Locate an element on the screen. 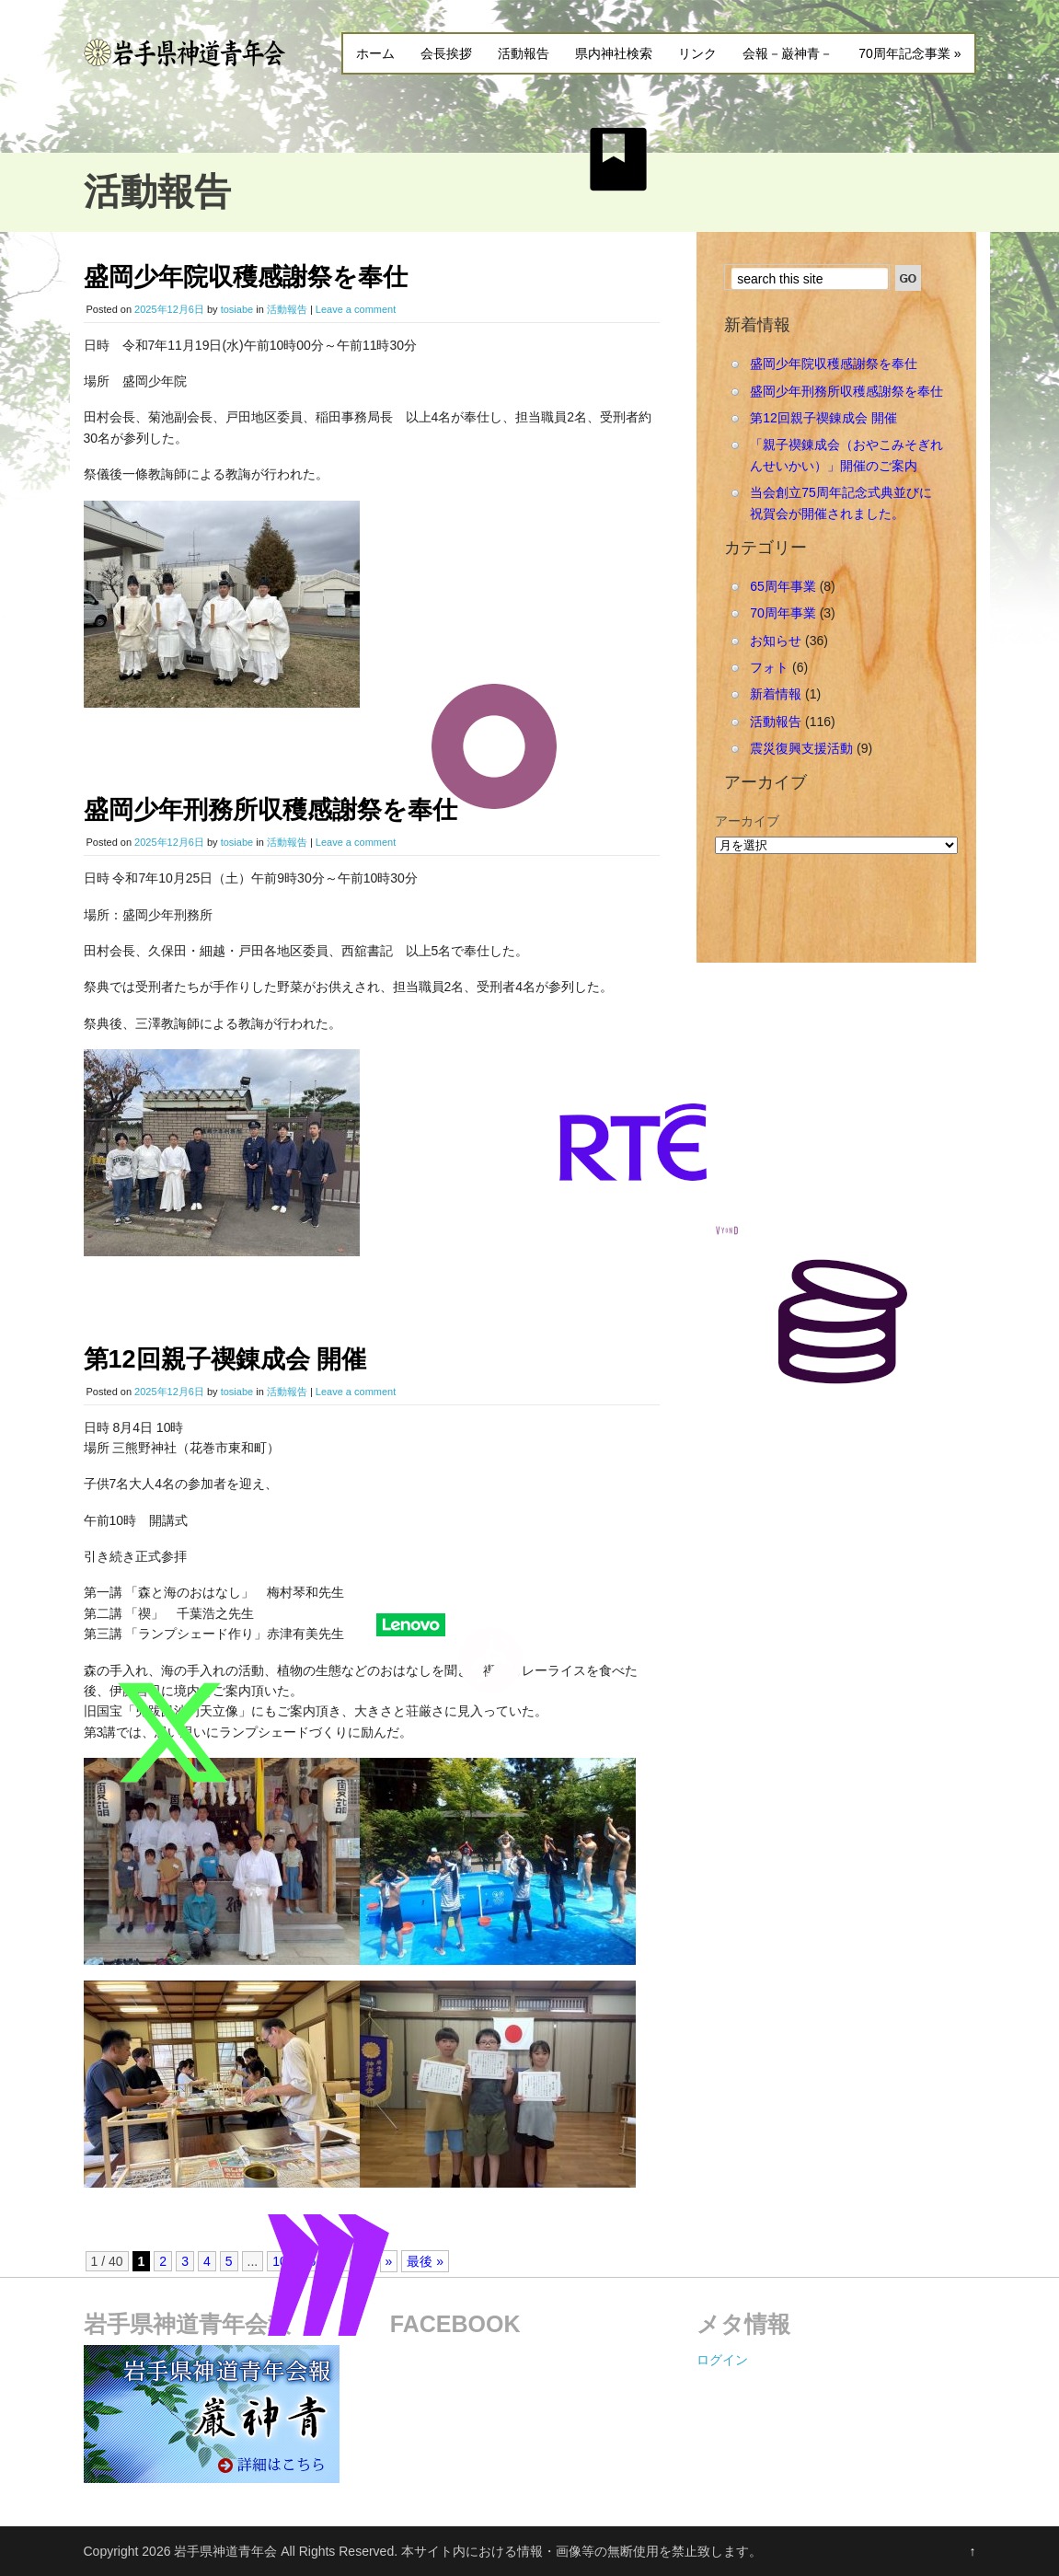 Image resolution: width=1059 pixels, height=2576 pixels. open vyond animation software is located at coordinates (727, 1230).